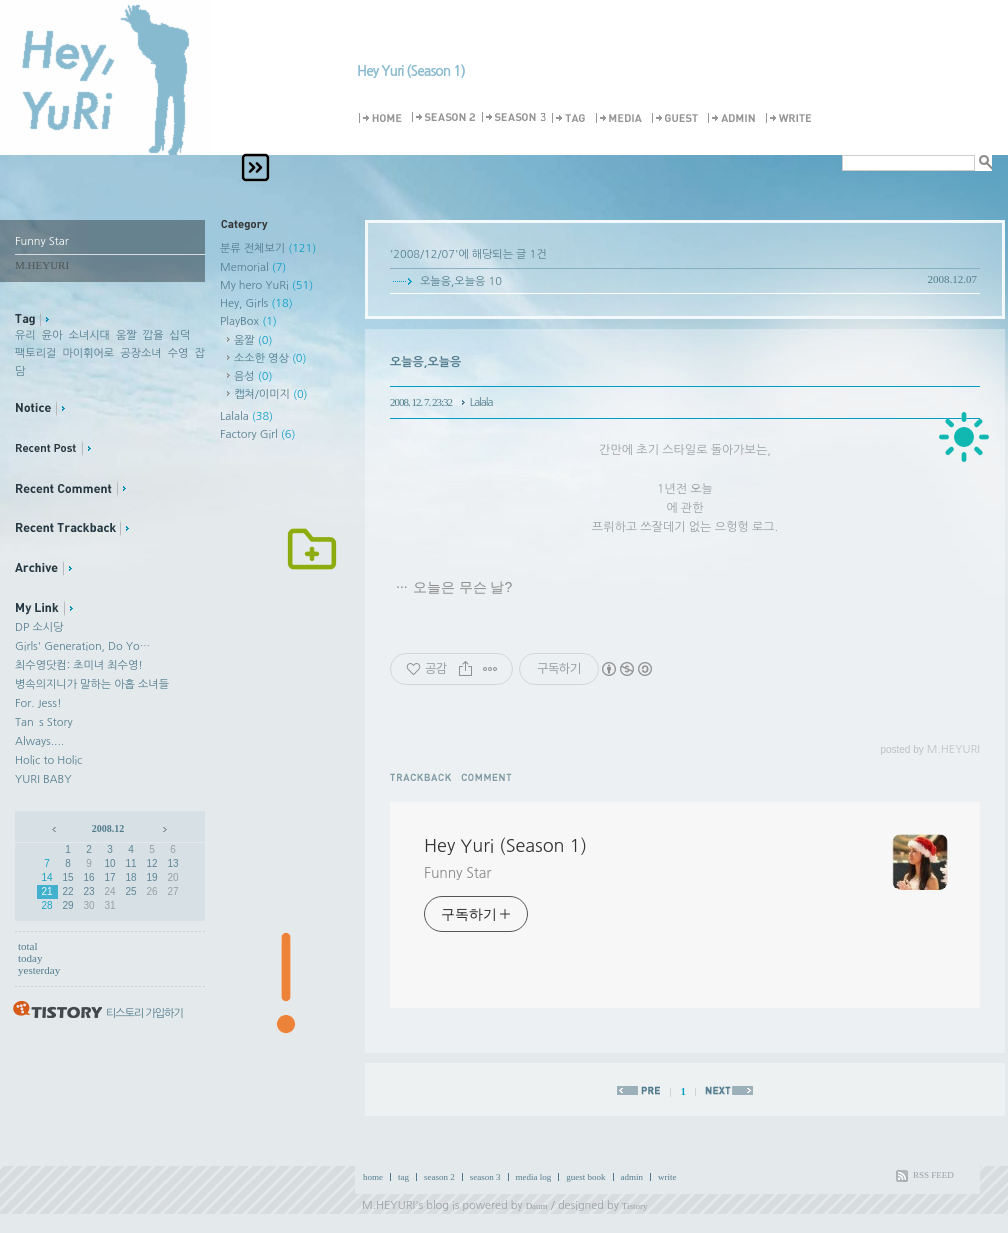  Describe the element at coordinates (255, 167) in the screenshot. I see `navigate forward or skip ahead` at that location.